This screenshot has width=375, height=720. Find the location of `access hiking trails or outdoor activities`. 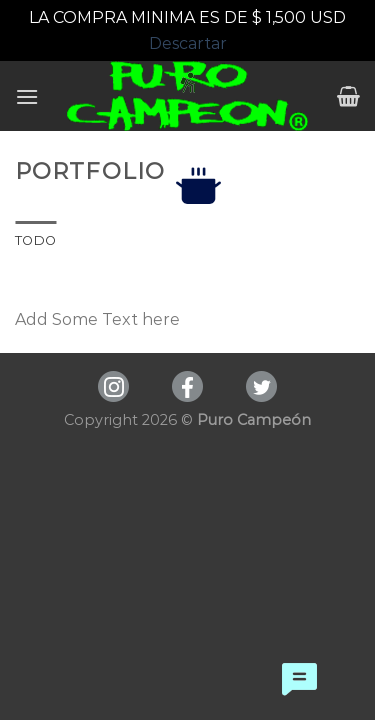

access hiking trails or outdoor activities is located at coordinates (188, 82).